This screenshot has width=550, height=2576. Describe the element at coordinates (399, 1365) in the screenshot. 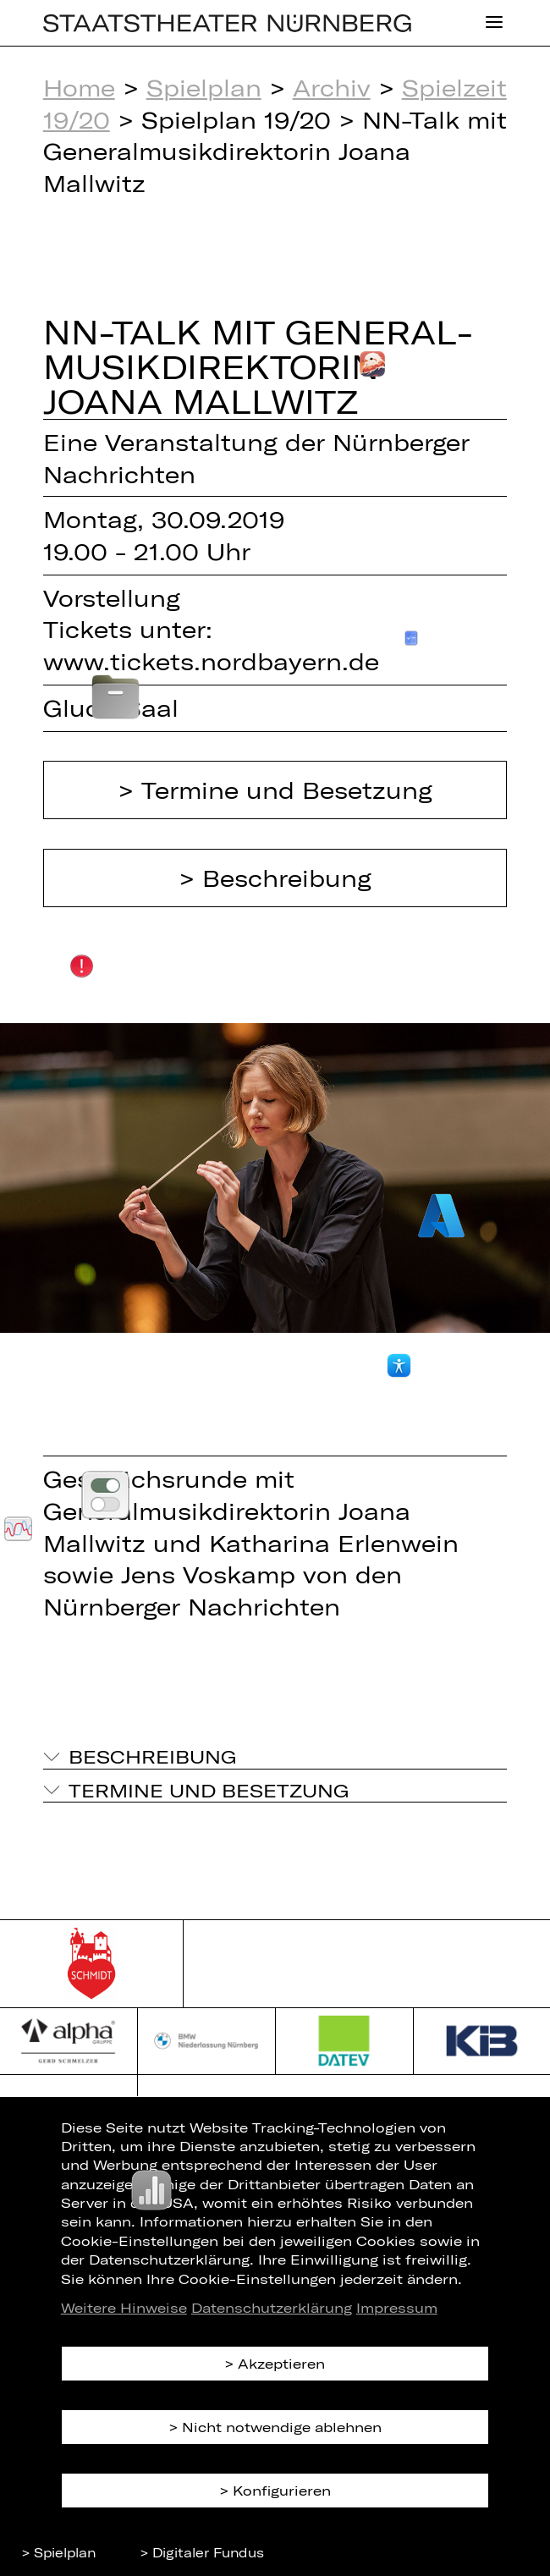

I see `open accessibility settings` at that location.